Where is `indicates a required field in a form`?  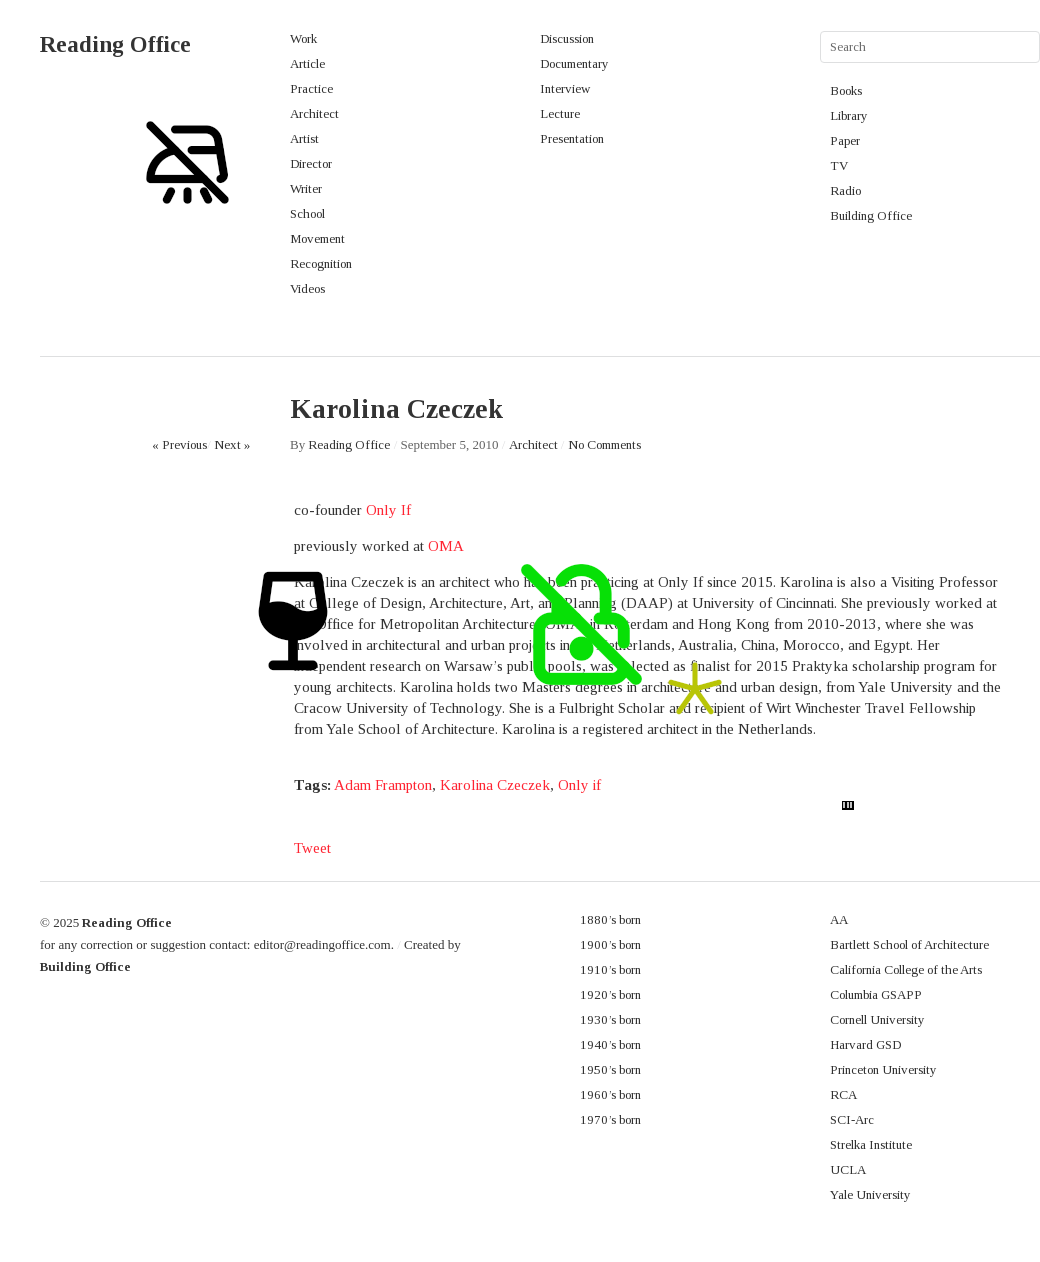 indicates a required field in a form is located at coordinates (695, 689).